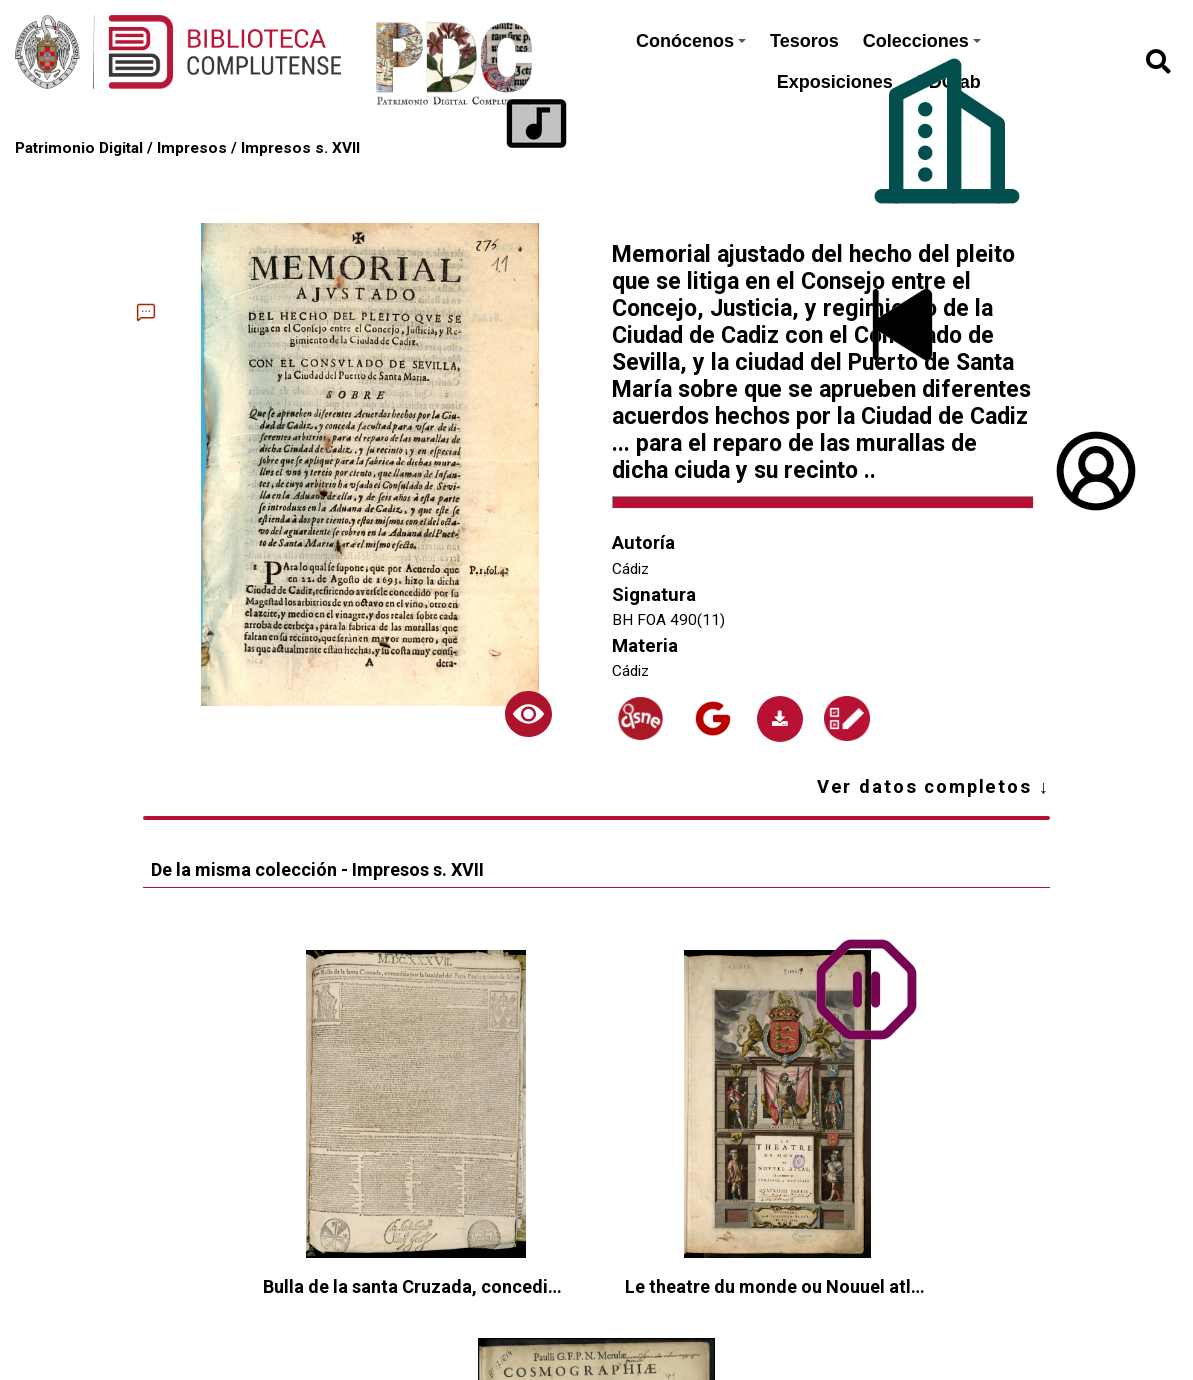  What do you see at coordinates (947, 131) in the screenshot?
I see `view corporate or business location` at bounding box center [947, 131].